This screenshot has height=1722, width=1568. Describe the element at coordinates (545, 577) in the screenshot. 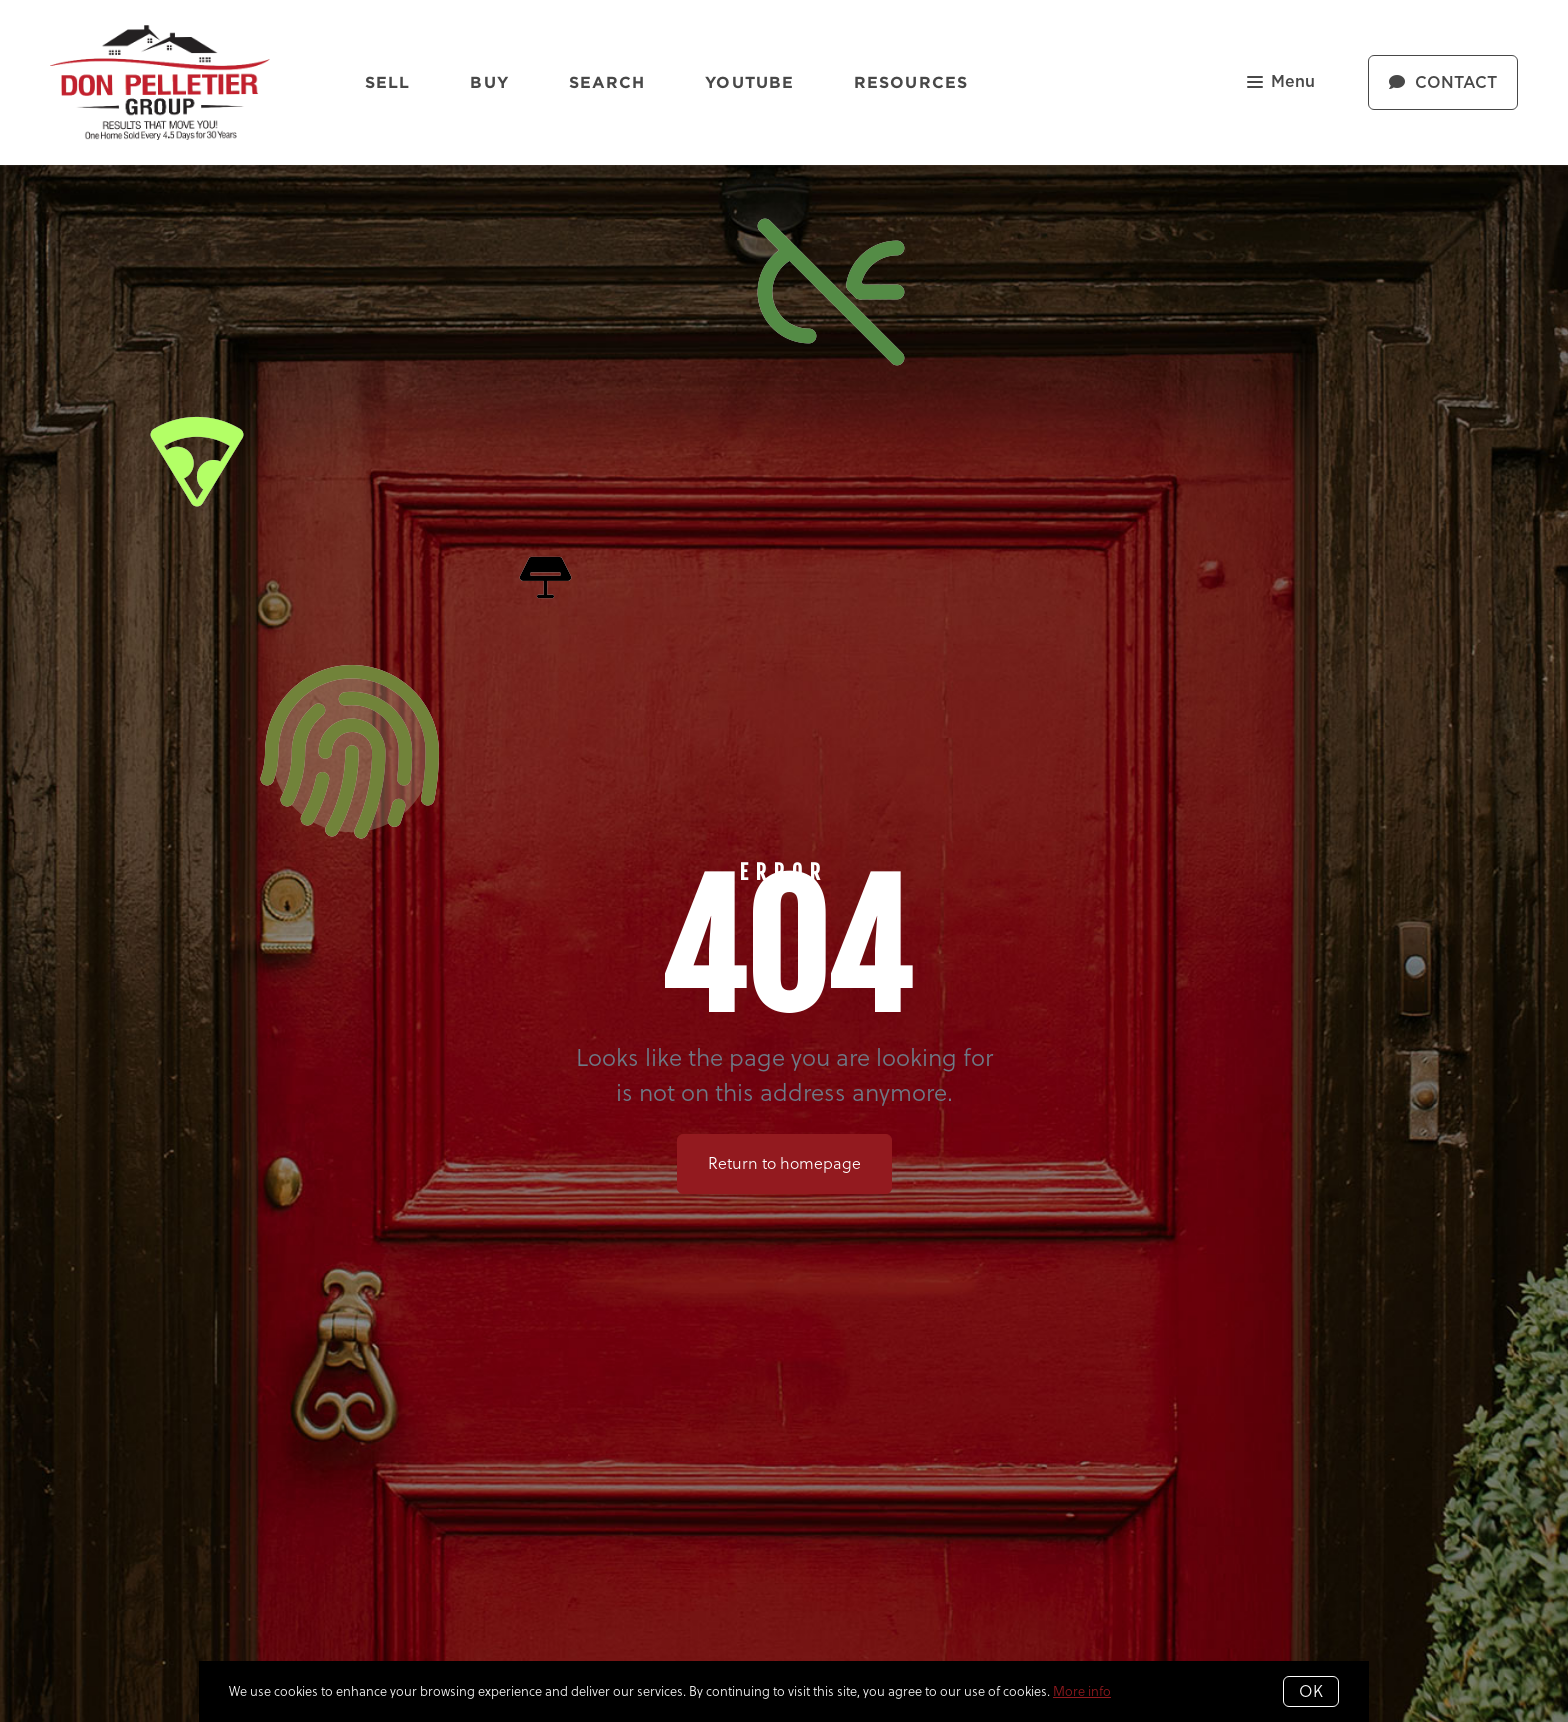

I see `access presentation or speaker mode` at that location.